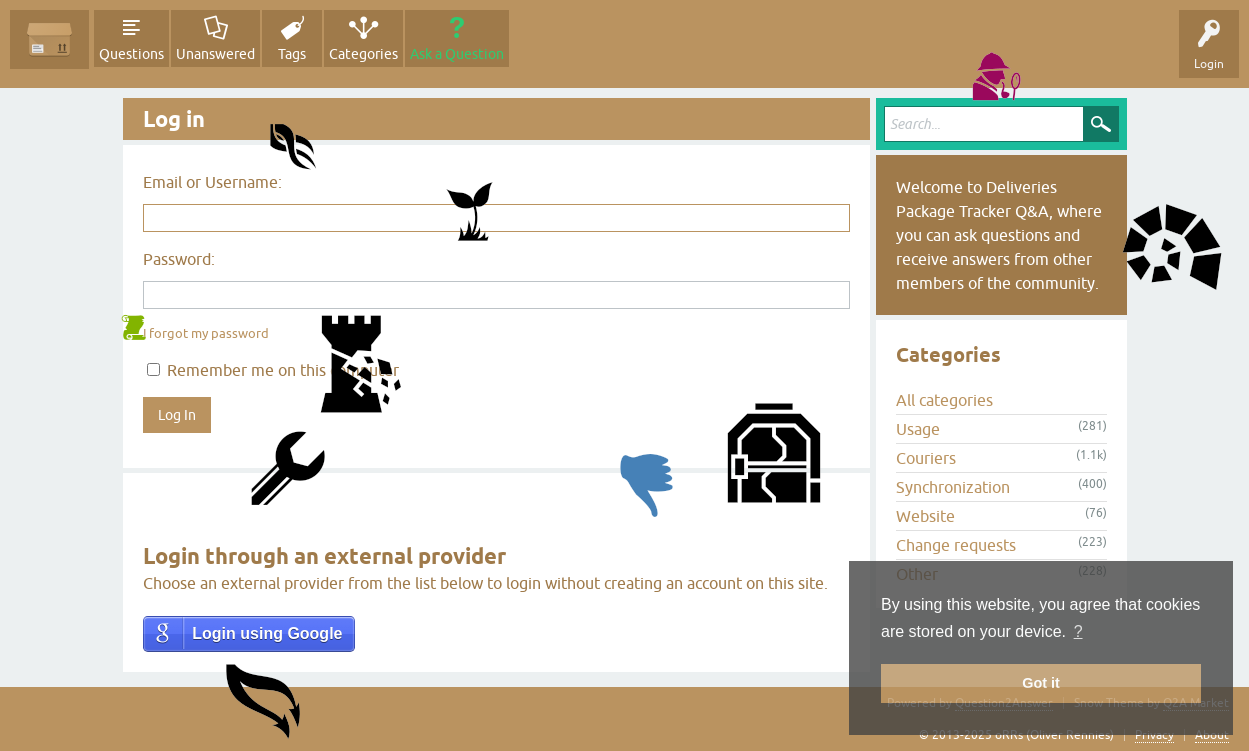  Describe the element at coordinates (469, 211) in the screenshot. I see `start a new garden or planting activity` at that location.